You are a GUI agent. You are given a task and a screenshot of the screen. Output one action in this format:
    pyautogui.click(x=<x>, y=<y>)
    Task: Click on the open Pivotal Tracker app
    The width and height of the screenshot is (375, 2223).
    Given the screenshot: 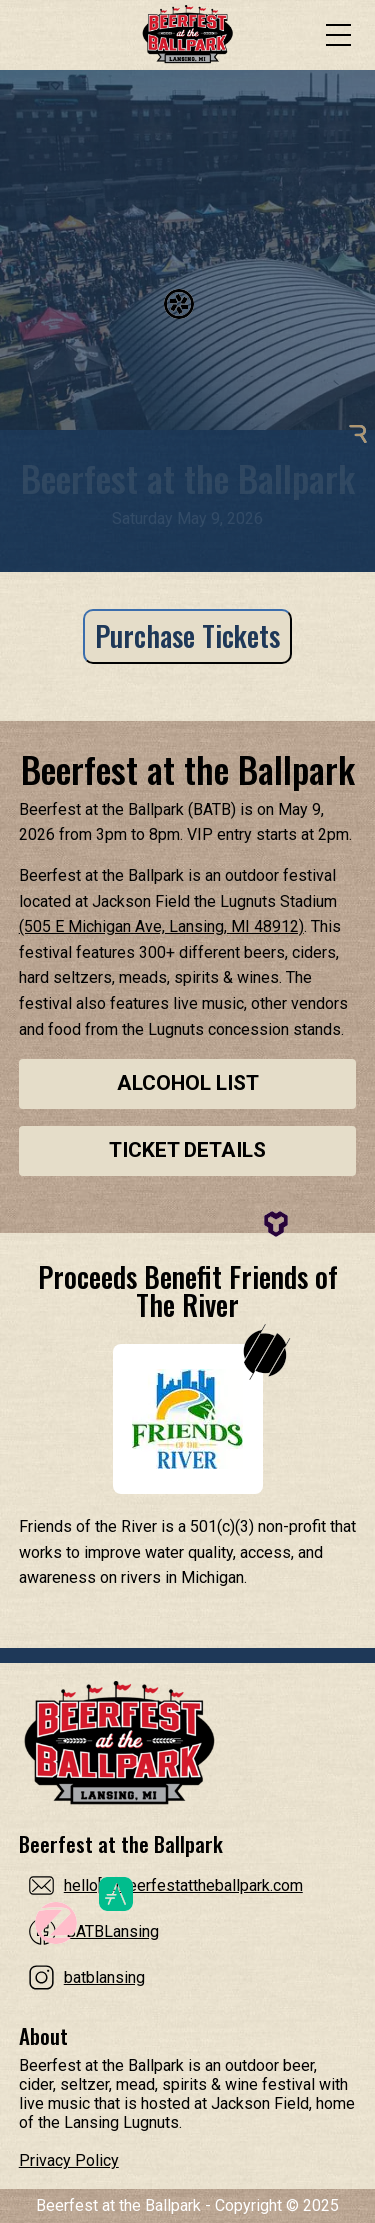 What is the action you would take?
    pyautogui.click(x=179, y=304)
    